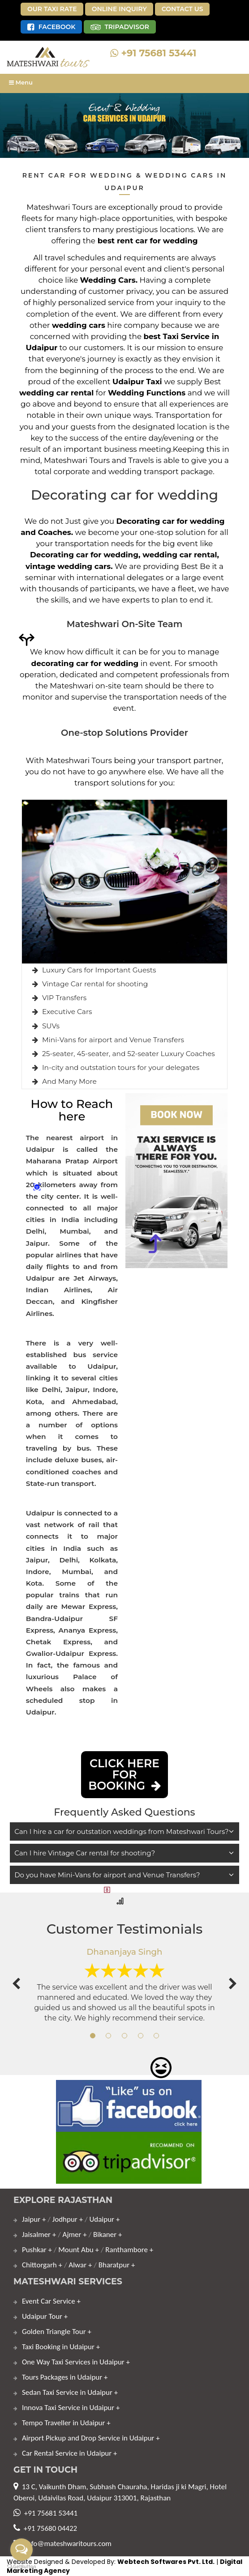 The height and width of the screenshot is (2576, 249). I want to click on react with a laughing emoji, so click(161, 2067).